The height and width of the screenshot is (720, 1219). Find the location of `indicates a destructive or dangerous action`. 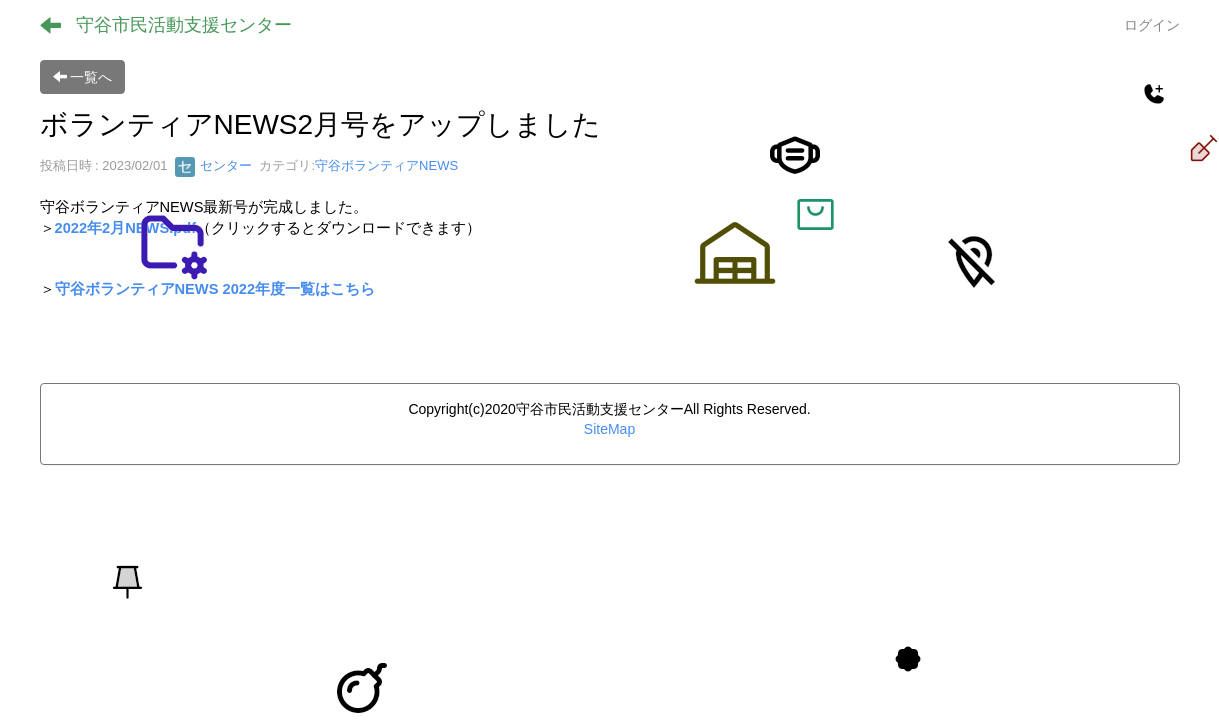

indicates a destructive or dangerous action is located at coordinates (362, 688).